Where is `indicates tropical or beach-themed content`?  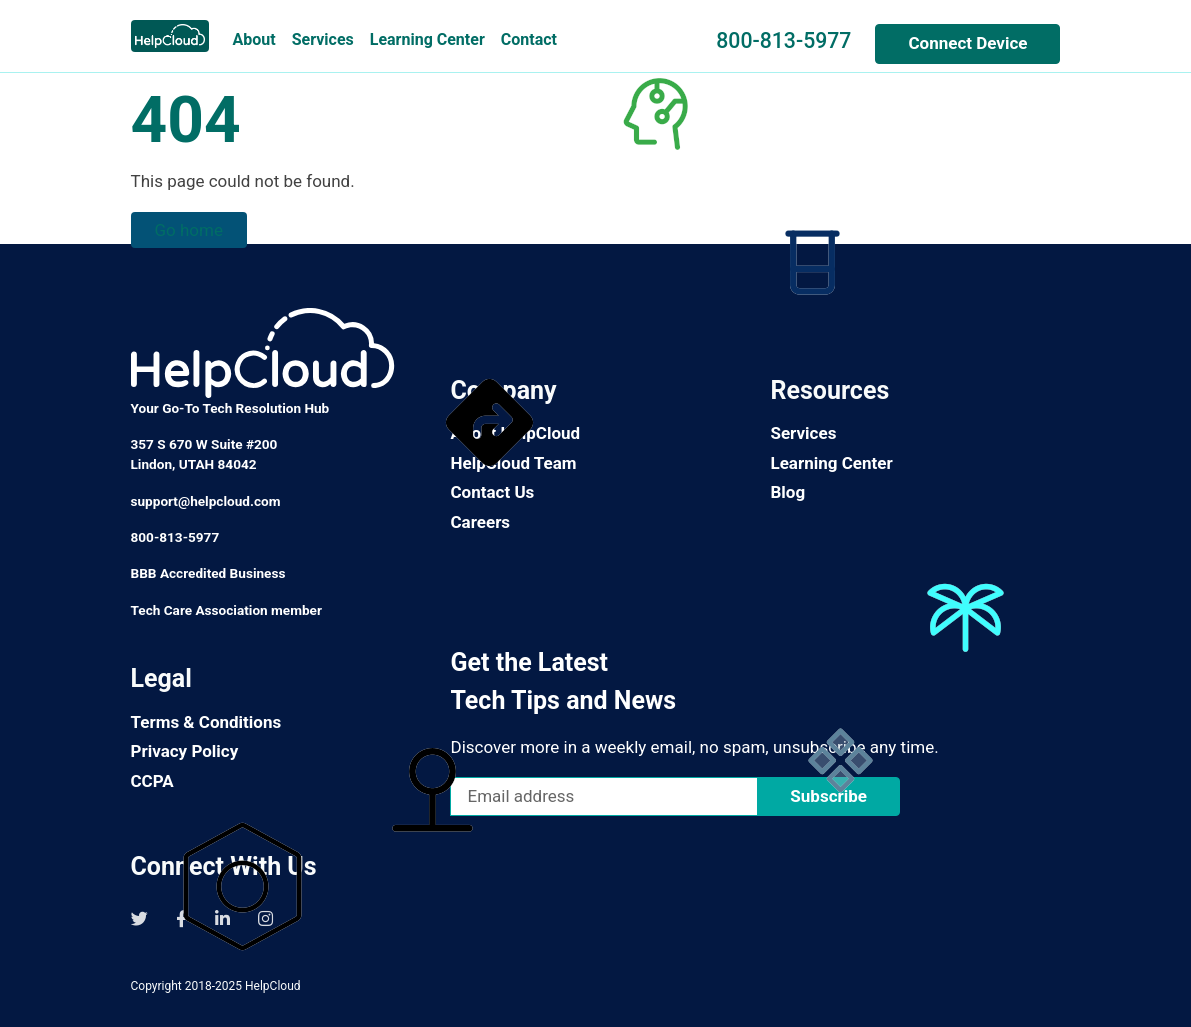
indicates tropical or beach-themed content is located at coordinates (965, 616).